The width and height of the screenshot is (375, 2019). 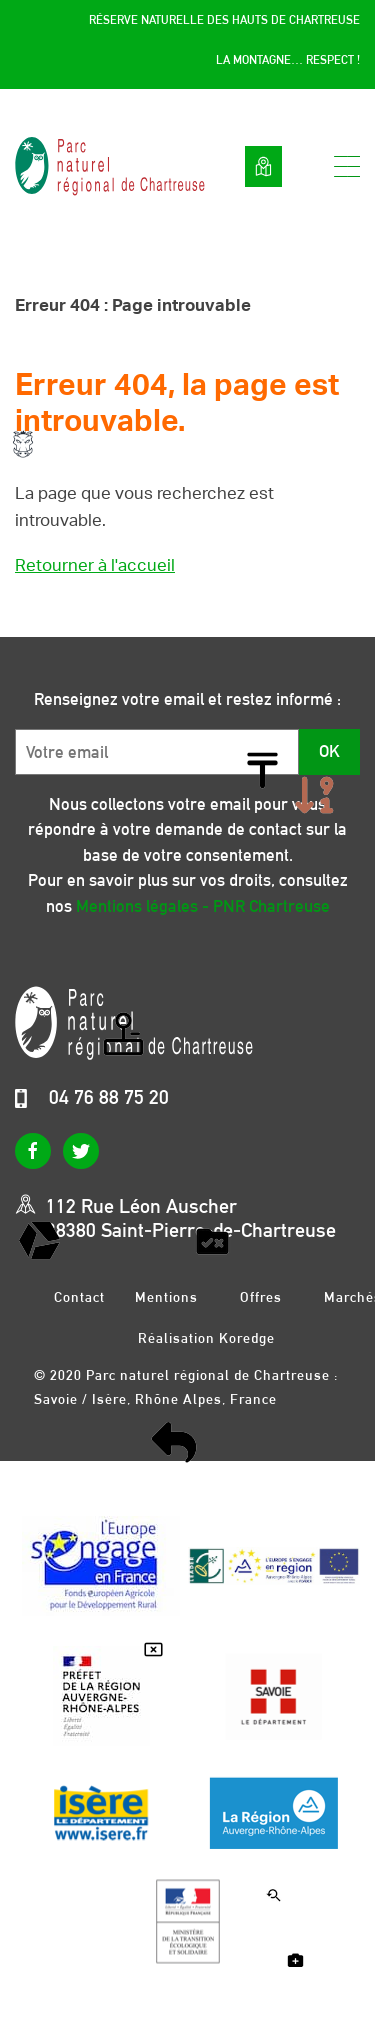 What do you see at coordinates (273, 1895) in the screenshot?
I see `redo or retry a search` at bounding box center [273, 1895].